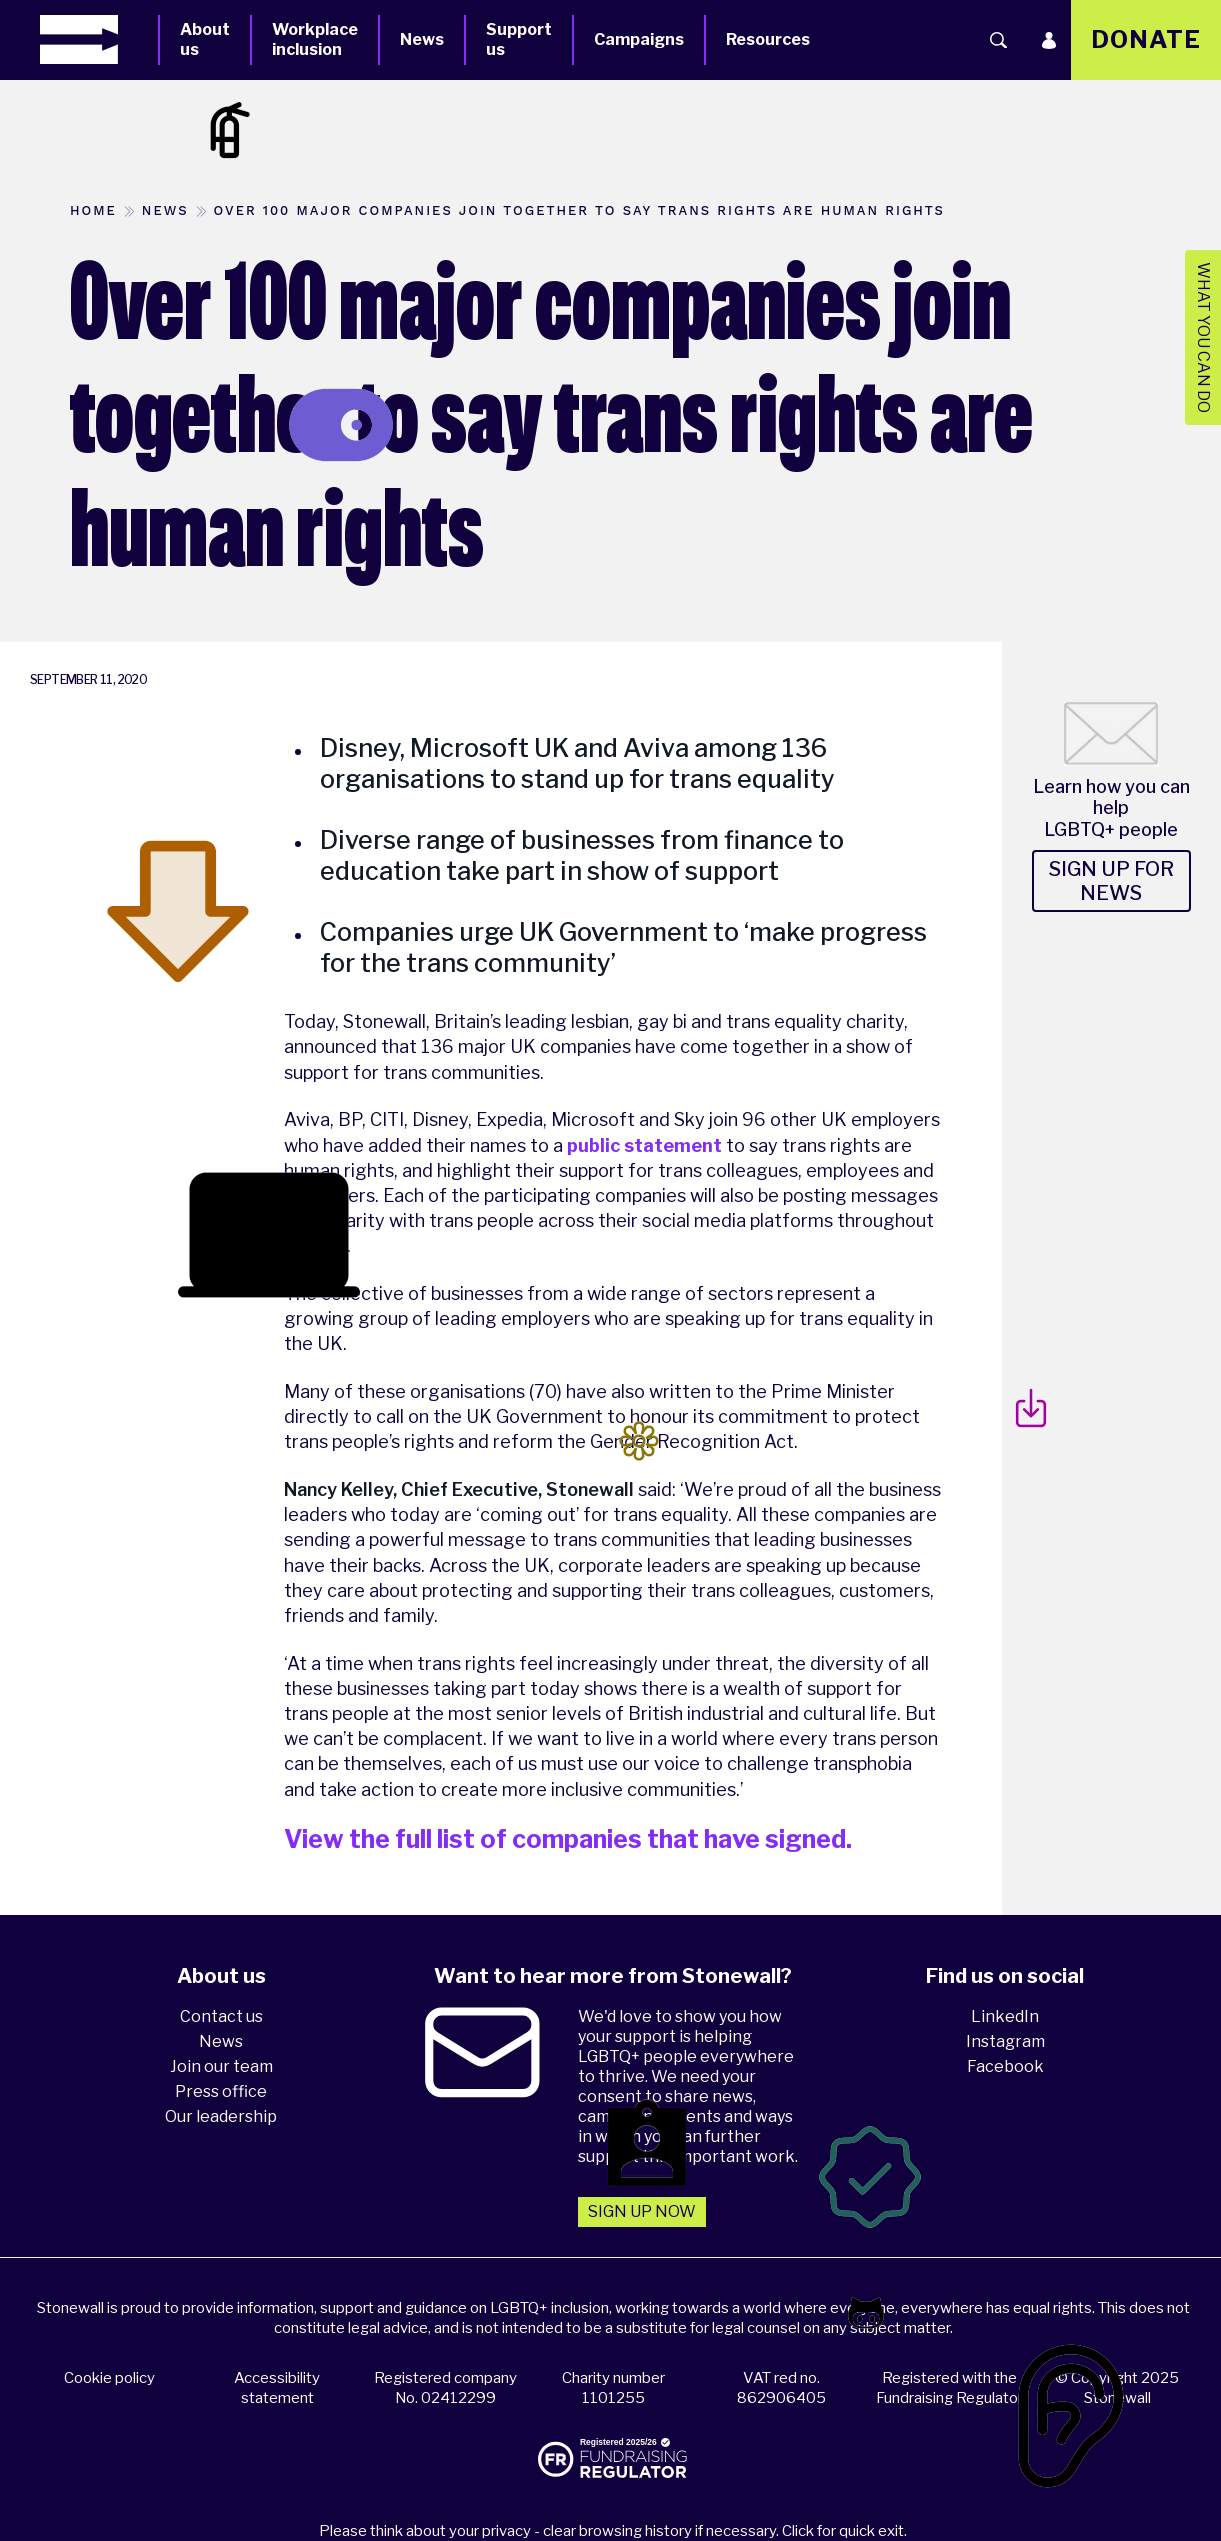 Image resolution: width=1221 pixels, height=2541 pixels. What do you see at coordinates (341, 425) in the screenshot?
I see `toggle switch in the on/enabled position` at bounding box center [341, 425].